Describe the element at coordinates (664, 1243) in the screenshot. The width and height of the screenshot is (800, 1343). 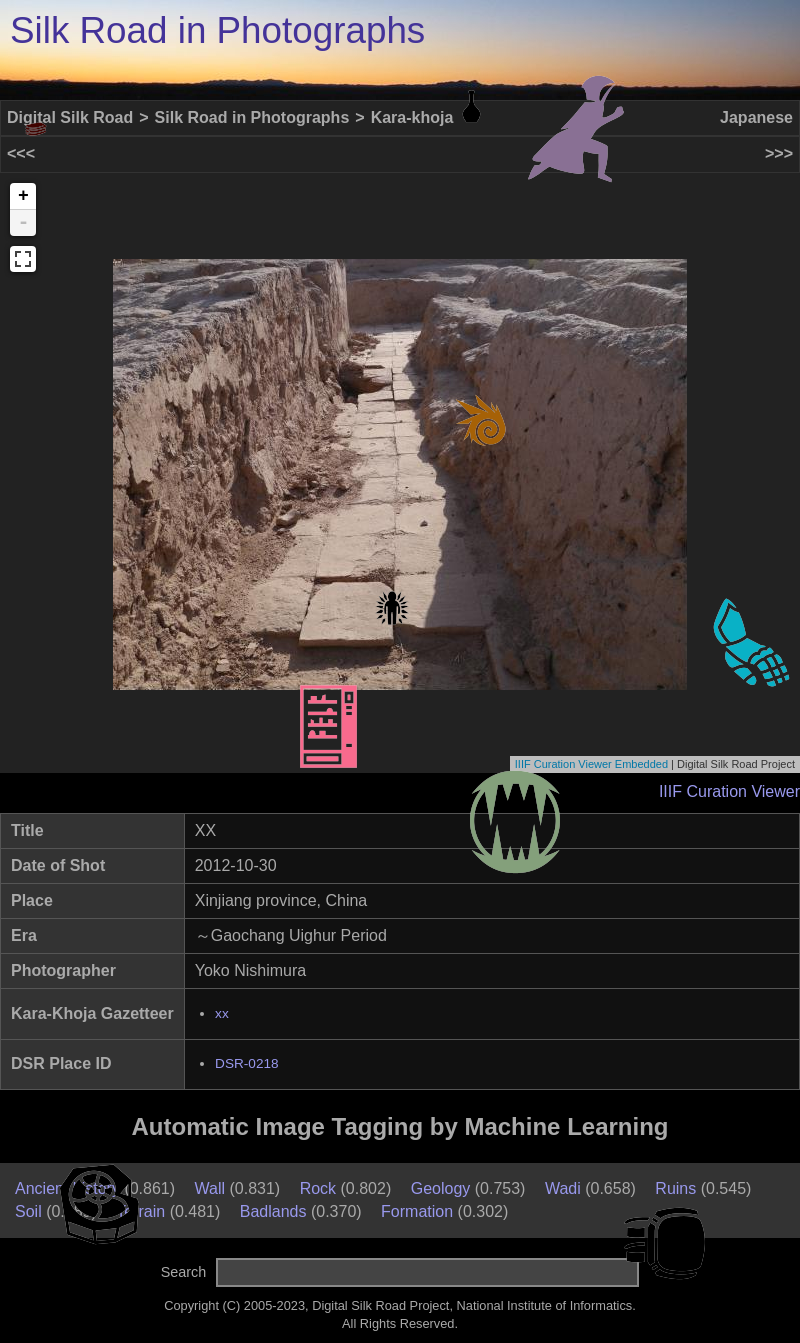
I see `select knee pad equipment for your character` at that location.